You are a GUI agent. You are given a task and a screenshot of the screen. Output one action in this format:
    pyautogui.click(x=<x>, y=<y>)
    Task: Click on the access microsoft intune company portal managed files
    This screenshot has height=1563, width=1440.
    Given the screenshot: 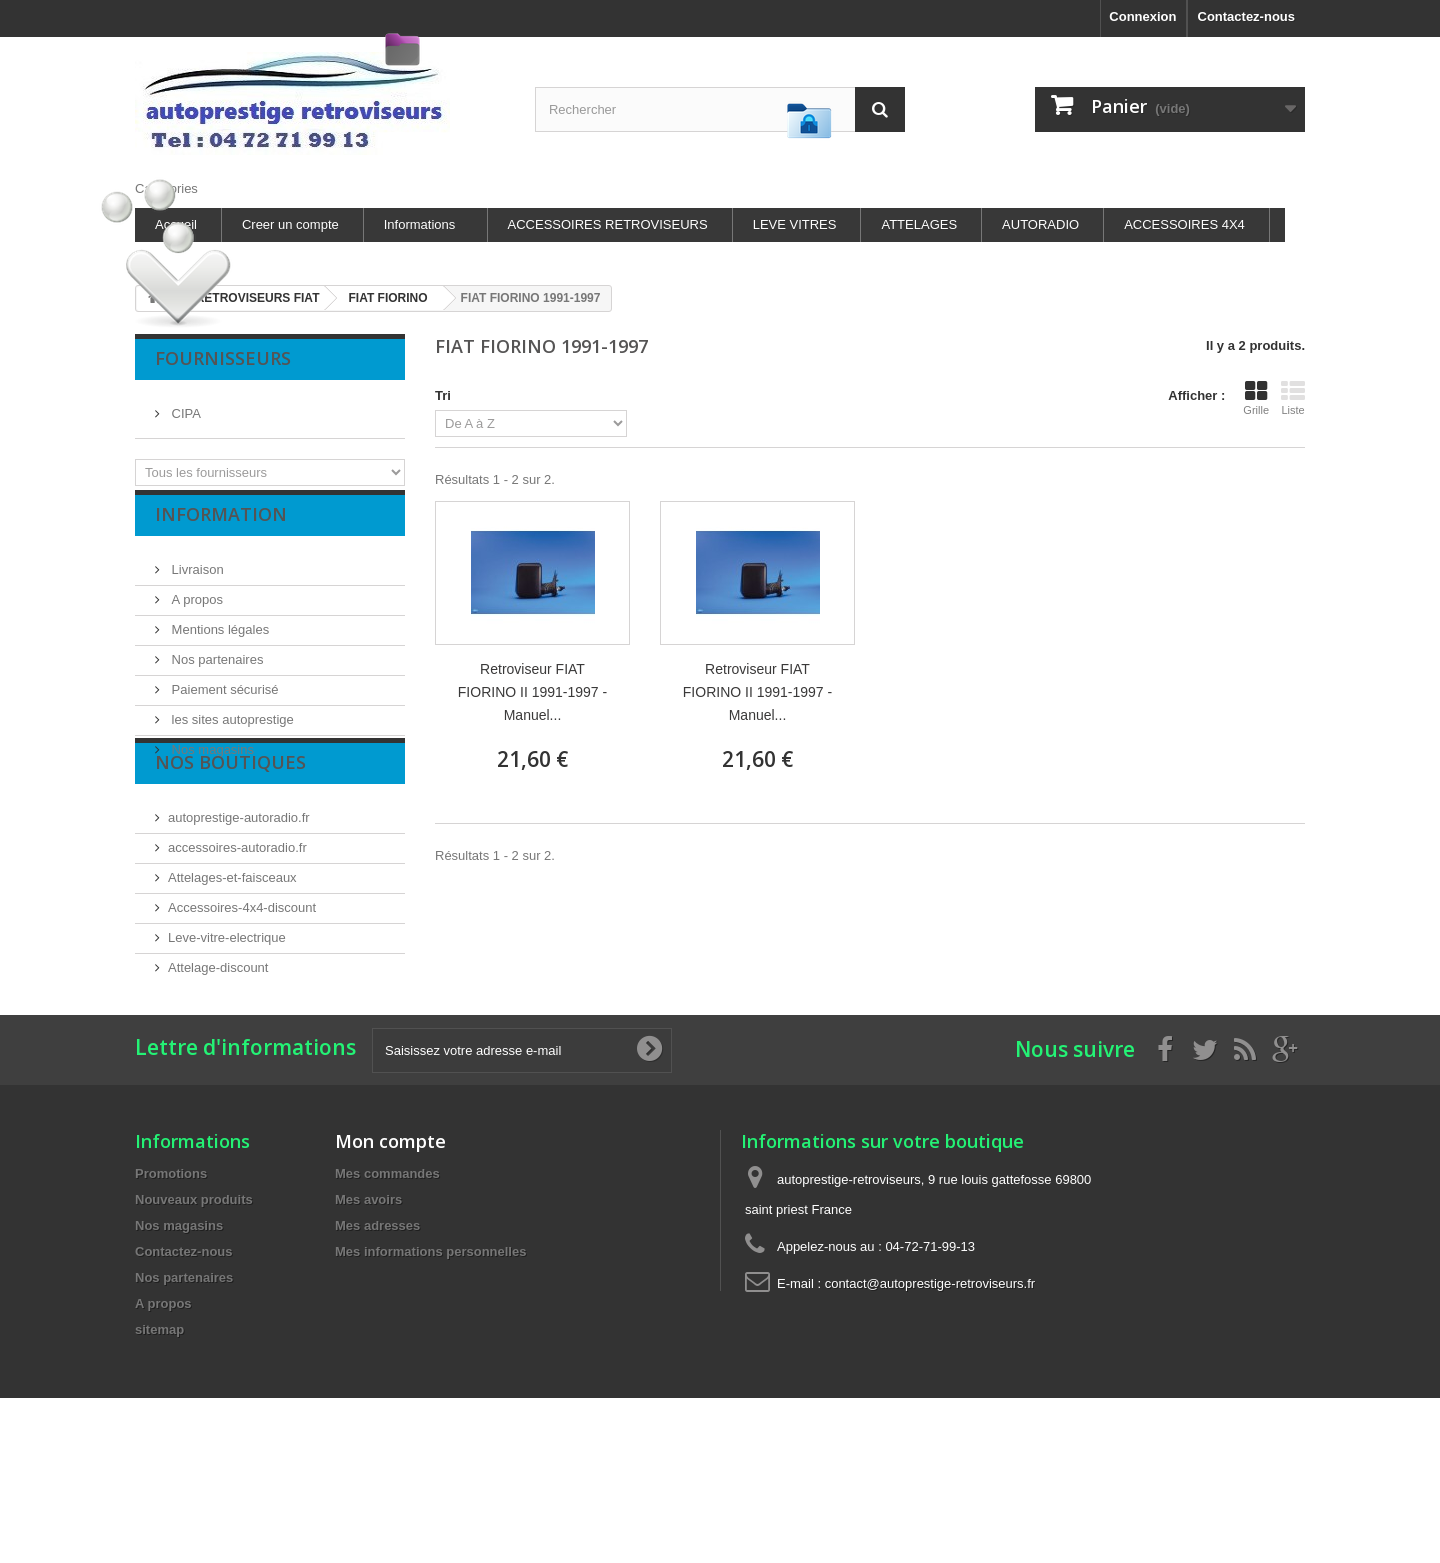 What is the action you would take?
    pyautogui.click(x=809, y=122)
    